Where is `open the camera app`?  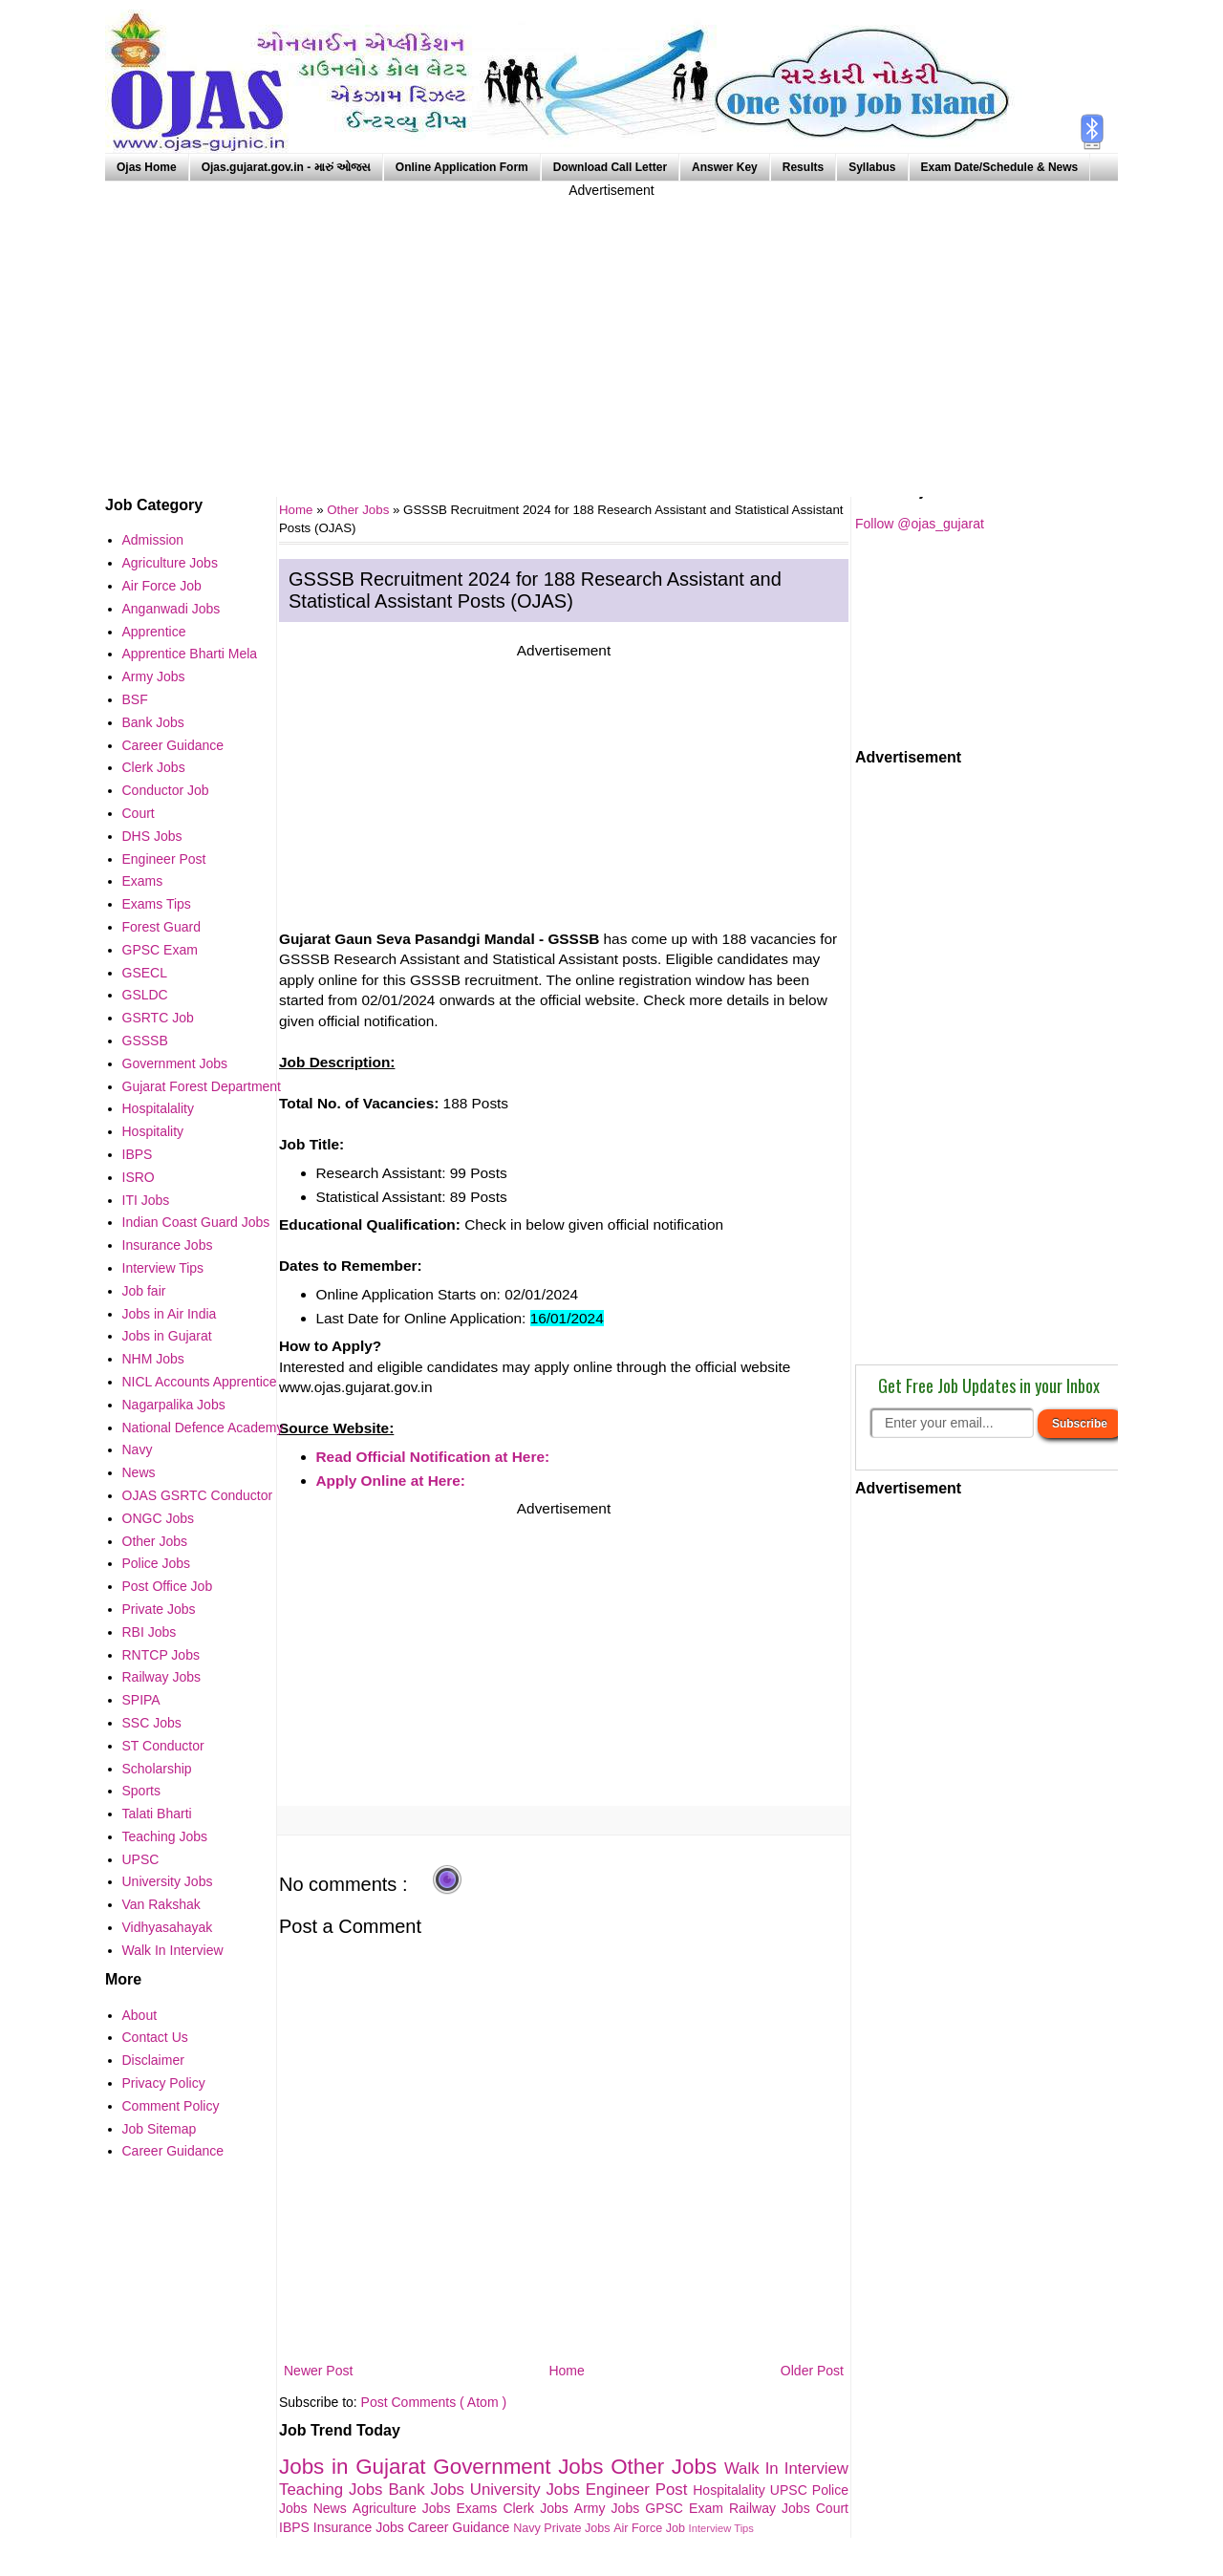 open the camera app is located at coordinates (447, 1879).